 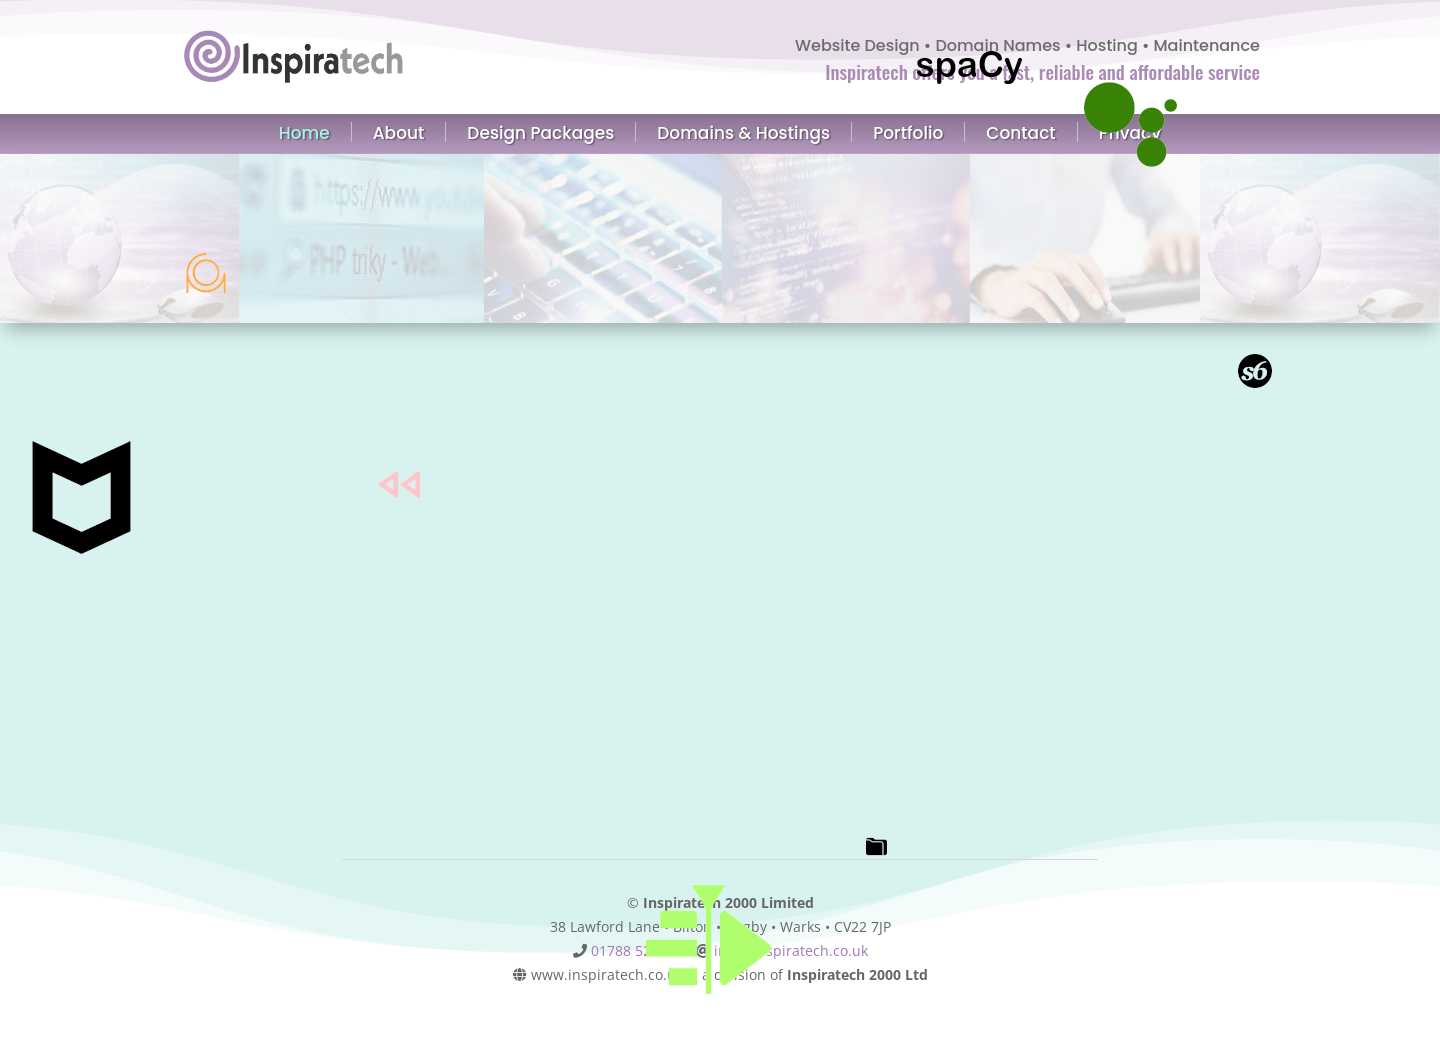 I want to click on visit Society6 website or app, so click(x=1255, y=371).